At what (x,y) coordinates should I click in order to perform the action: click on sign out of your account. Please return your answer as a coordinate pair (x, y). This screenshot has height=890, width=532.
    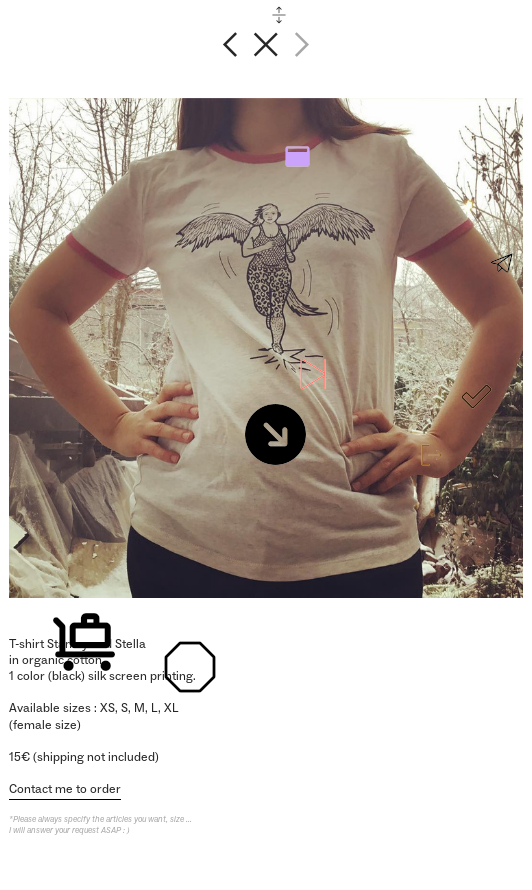
    Looking at the image, I should click on (431, 455).